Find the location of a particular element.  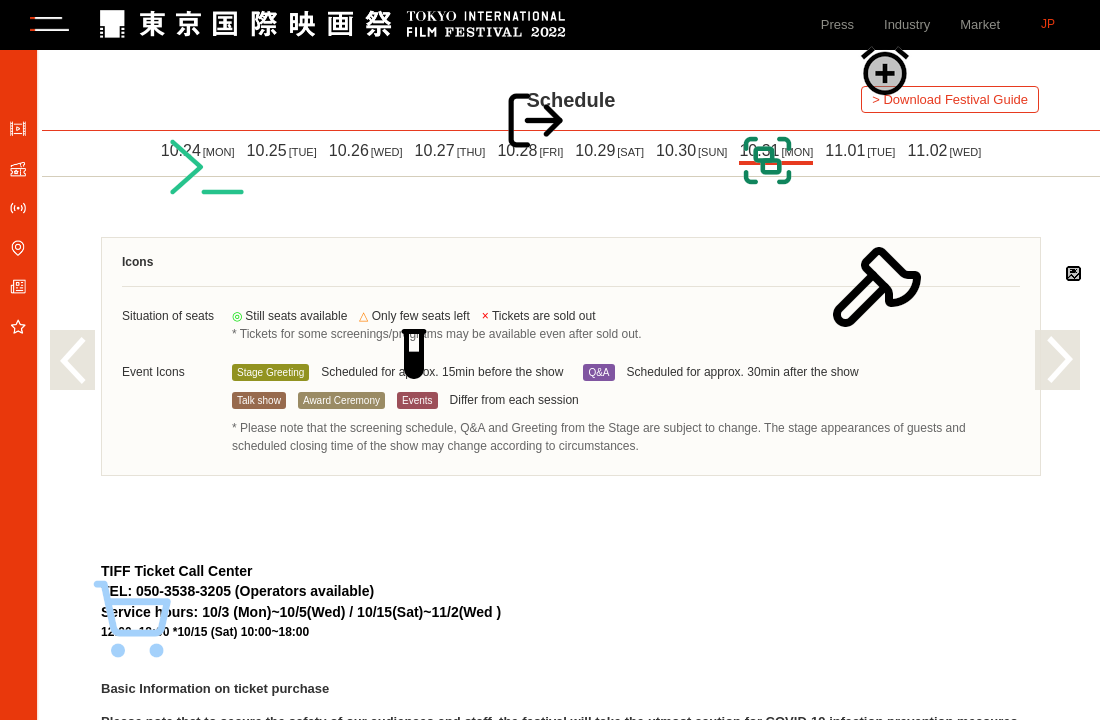

view score or rating statistics is located at coordinates (1073, 273).